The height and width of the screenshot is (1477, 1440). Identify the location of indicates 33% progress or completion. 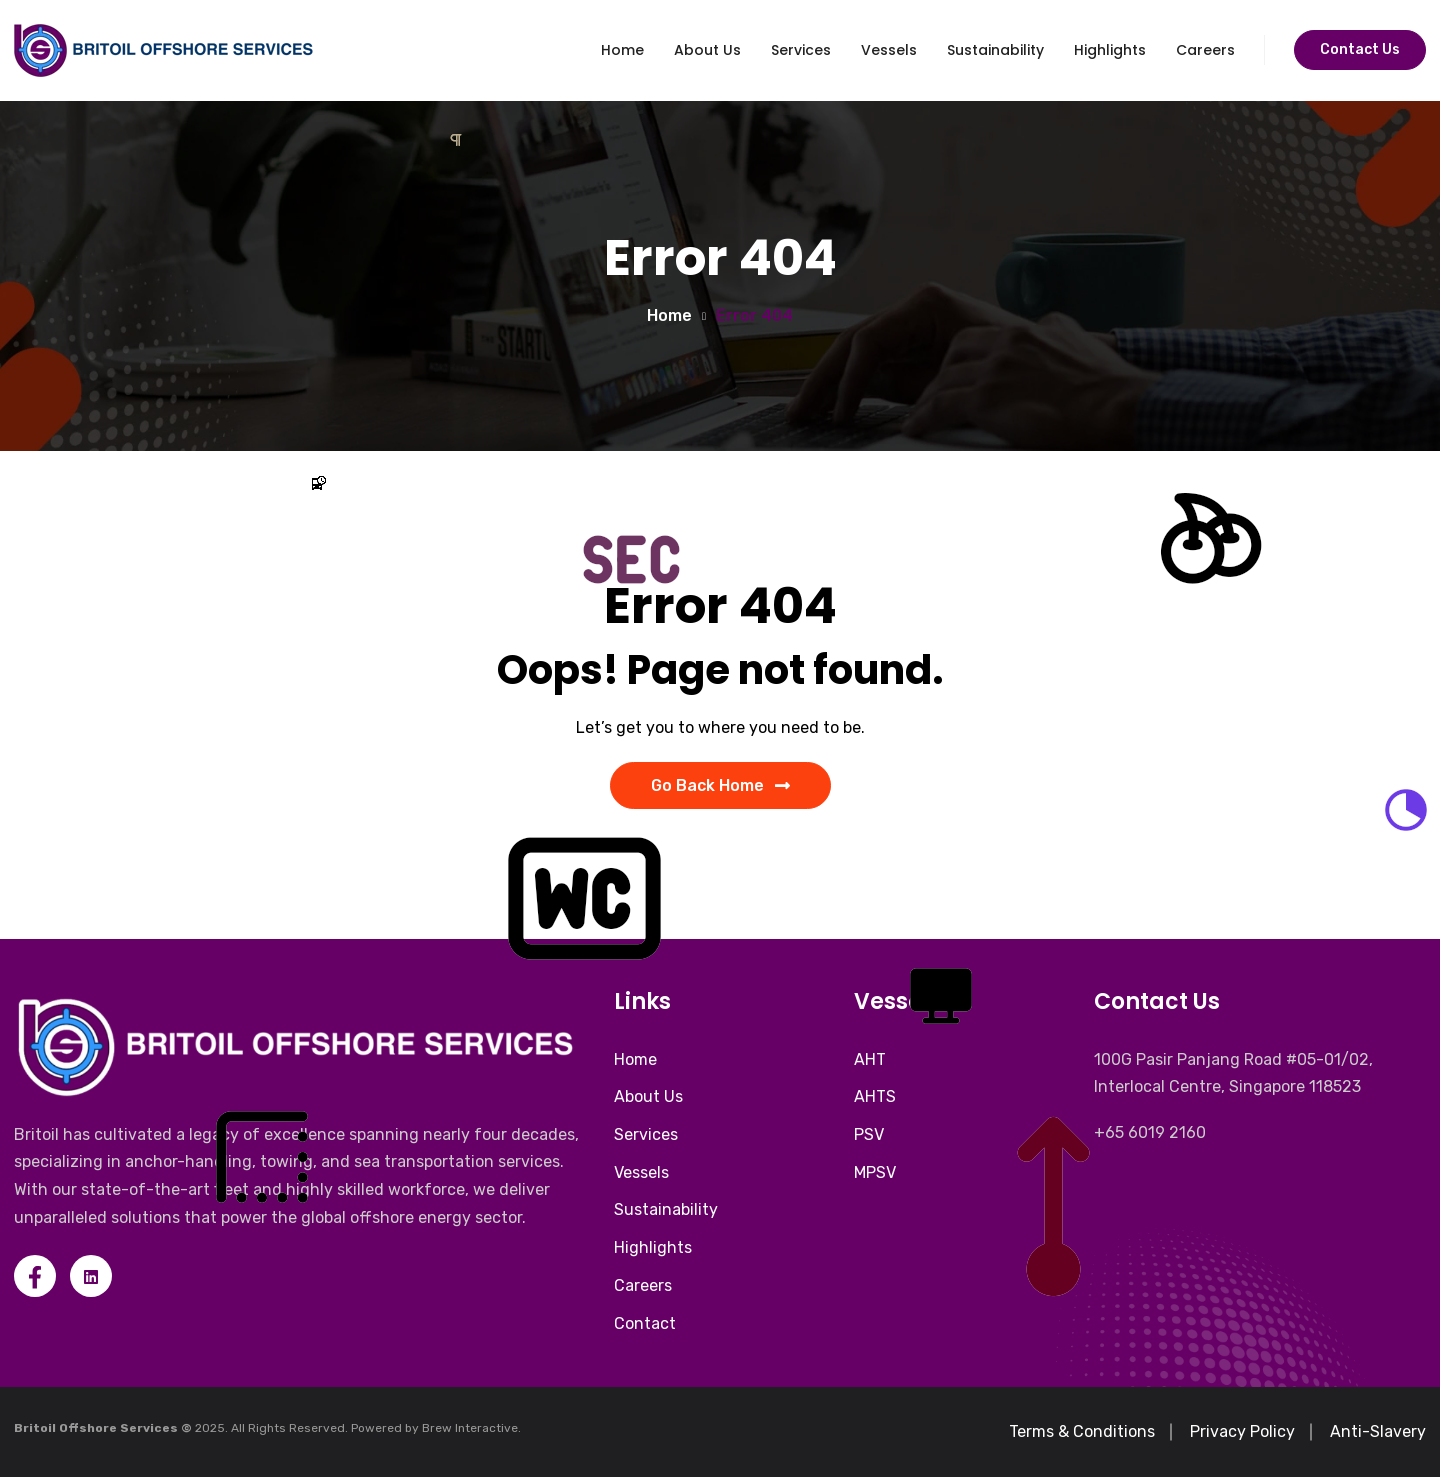
(1406, 810).